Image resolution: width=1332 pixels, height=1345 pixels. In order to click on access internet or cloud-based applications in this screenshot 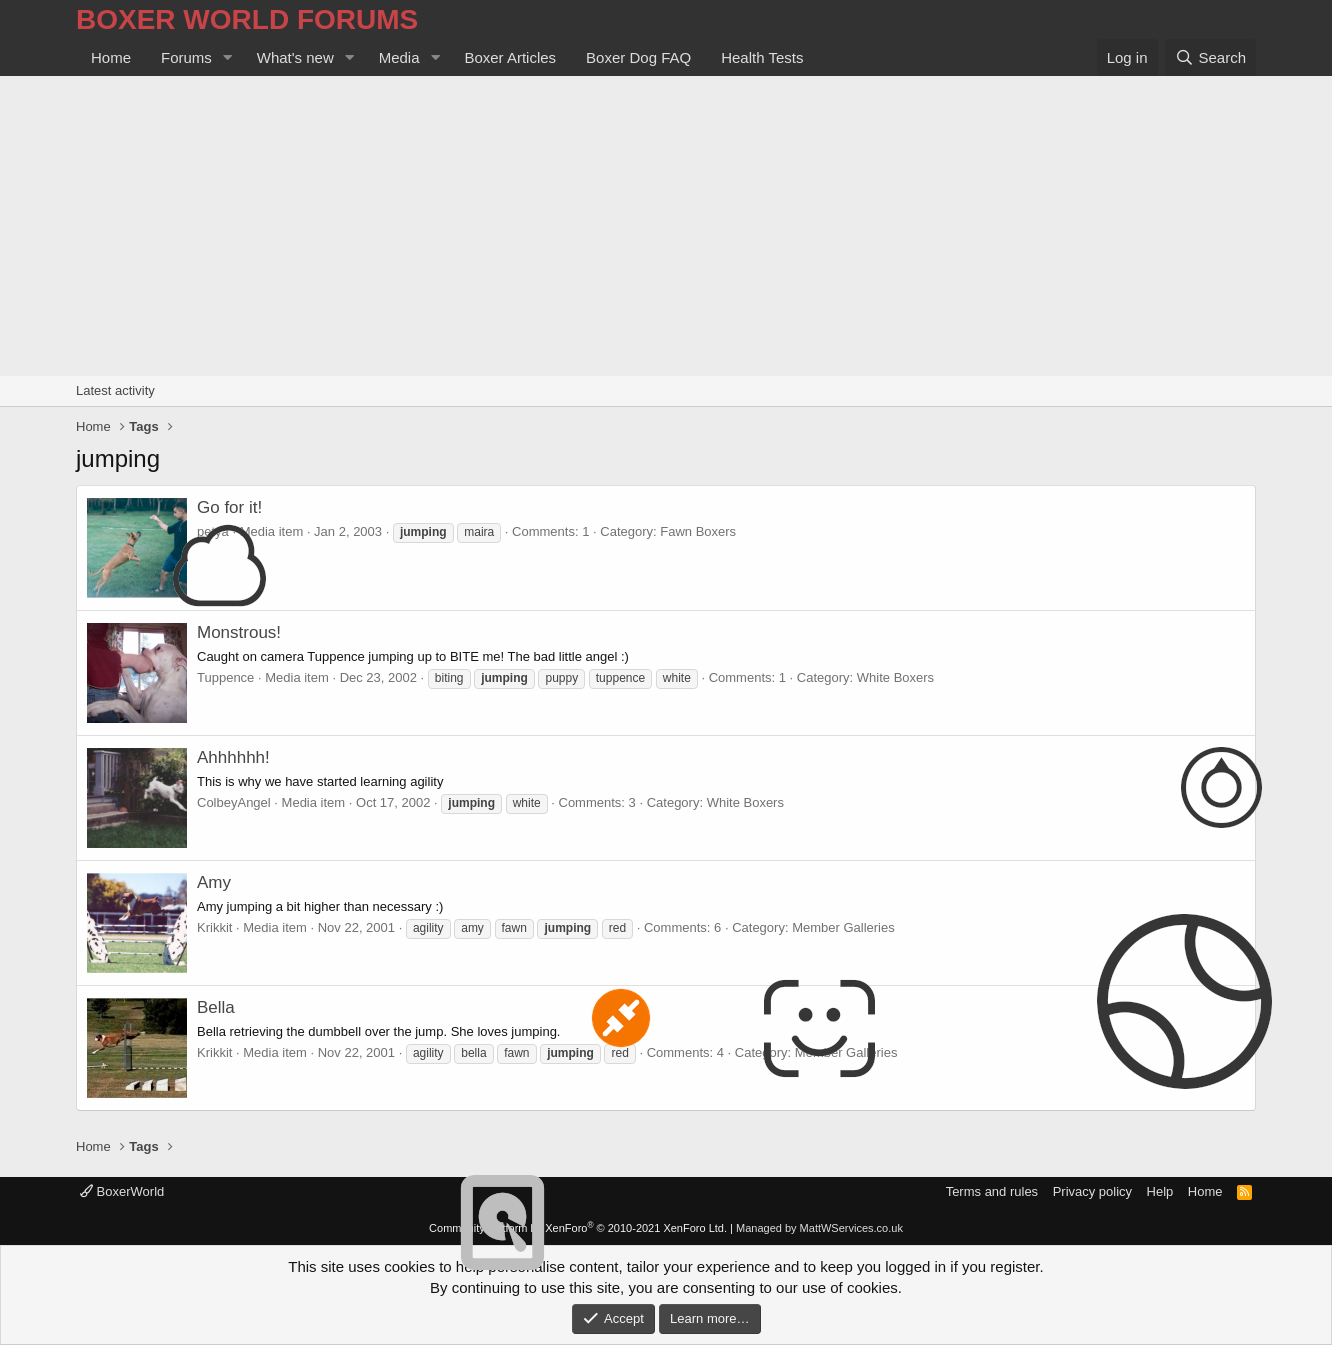, I will do `click(219, 565)`.